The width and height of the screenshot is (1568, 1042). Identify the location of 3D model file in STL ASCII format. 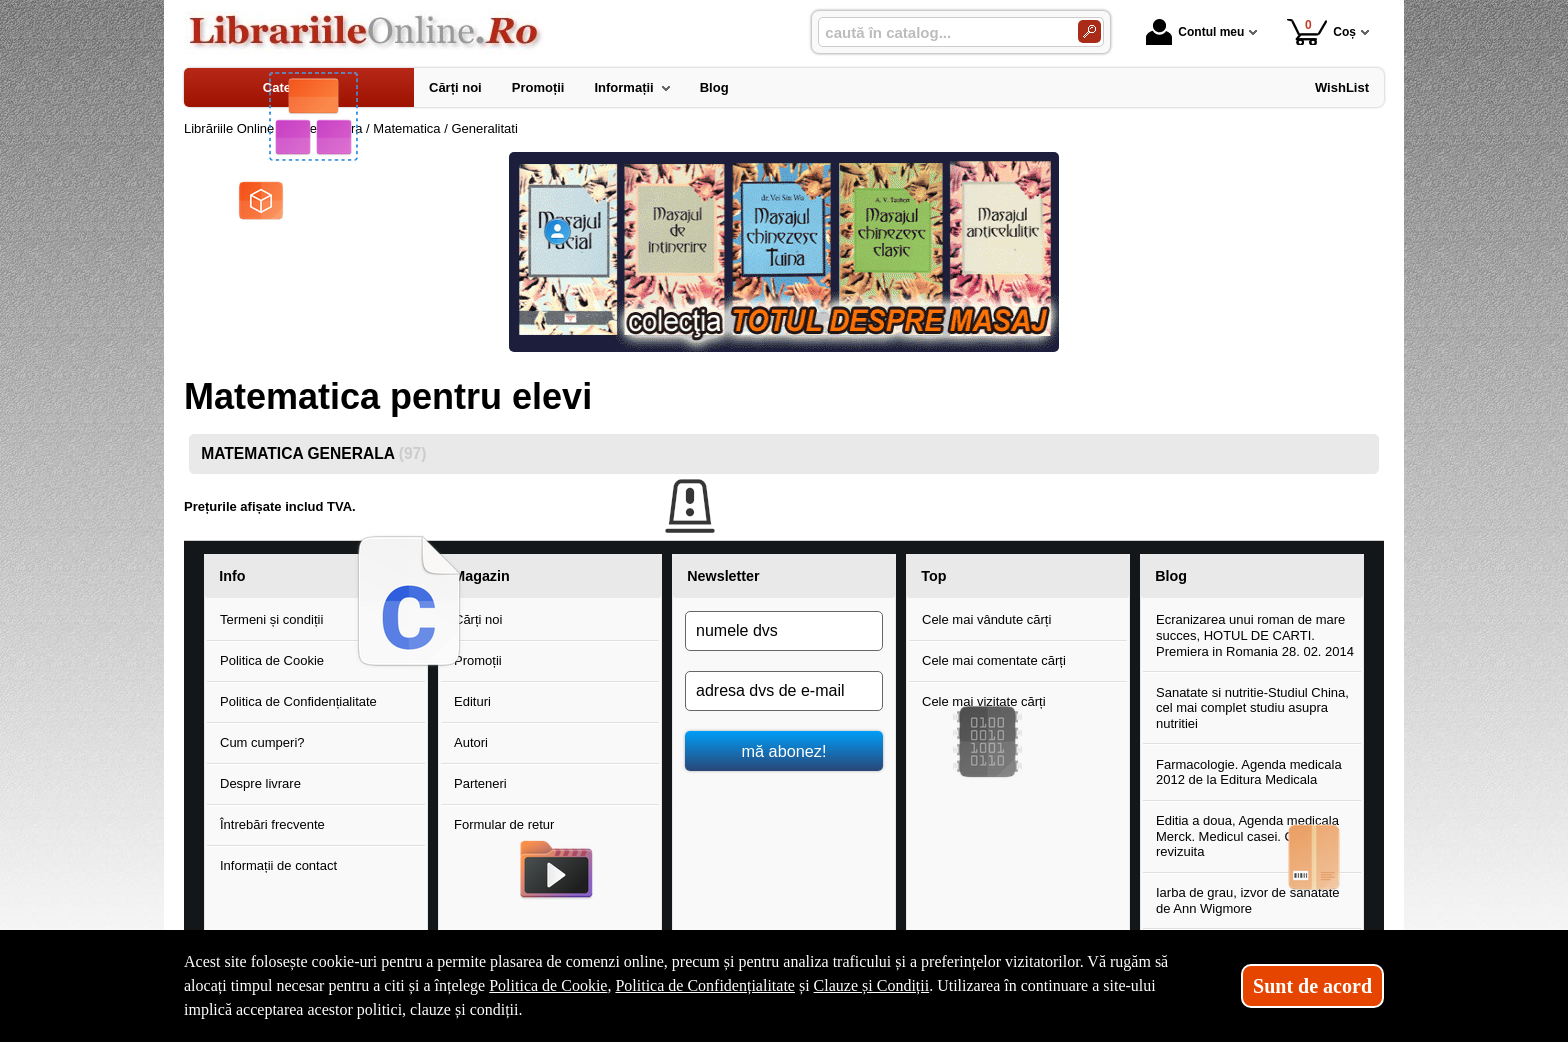
(261, 199).